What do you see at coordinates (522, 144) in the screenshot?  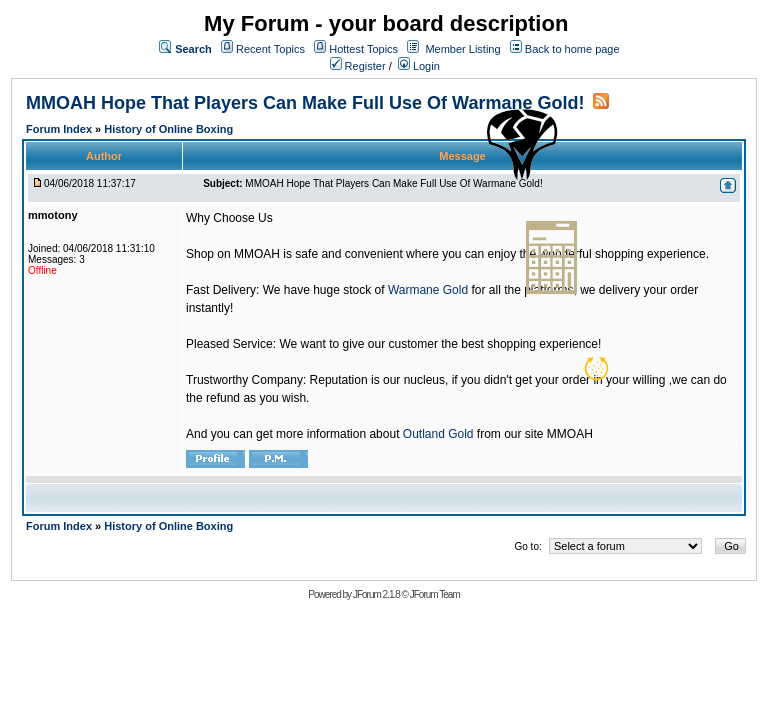 I see `enemy defeated or kill count indicator` at bounding box center [522, 144].